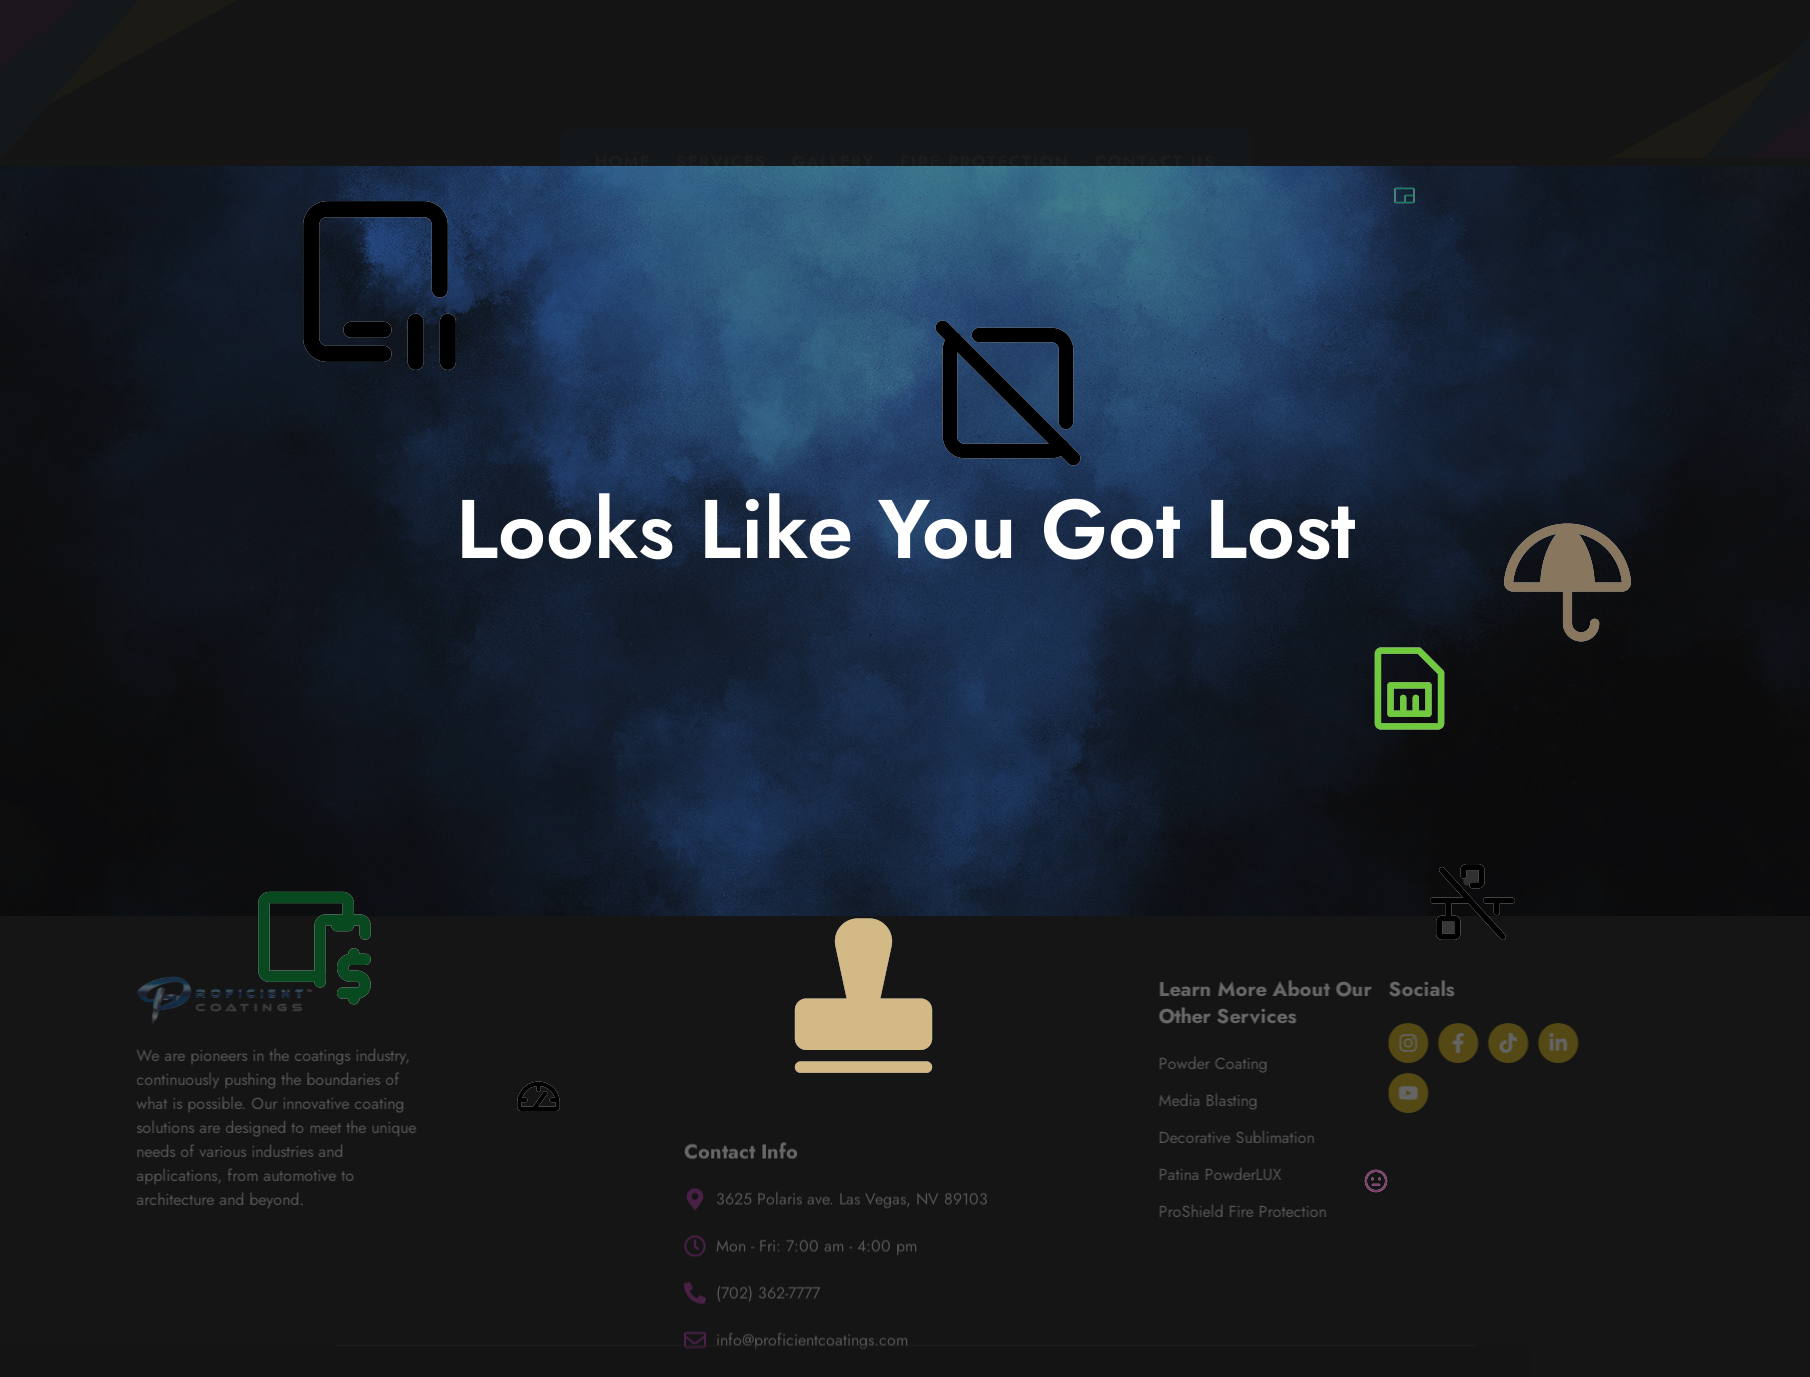  What do you see at coordinates (1404, 195) in the screenshot?
I see `enable picture-in-picture mode` at bounding box center [1404, 195].